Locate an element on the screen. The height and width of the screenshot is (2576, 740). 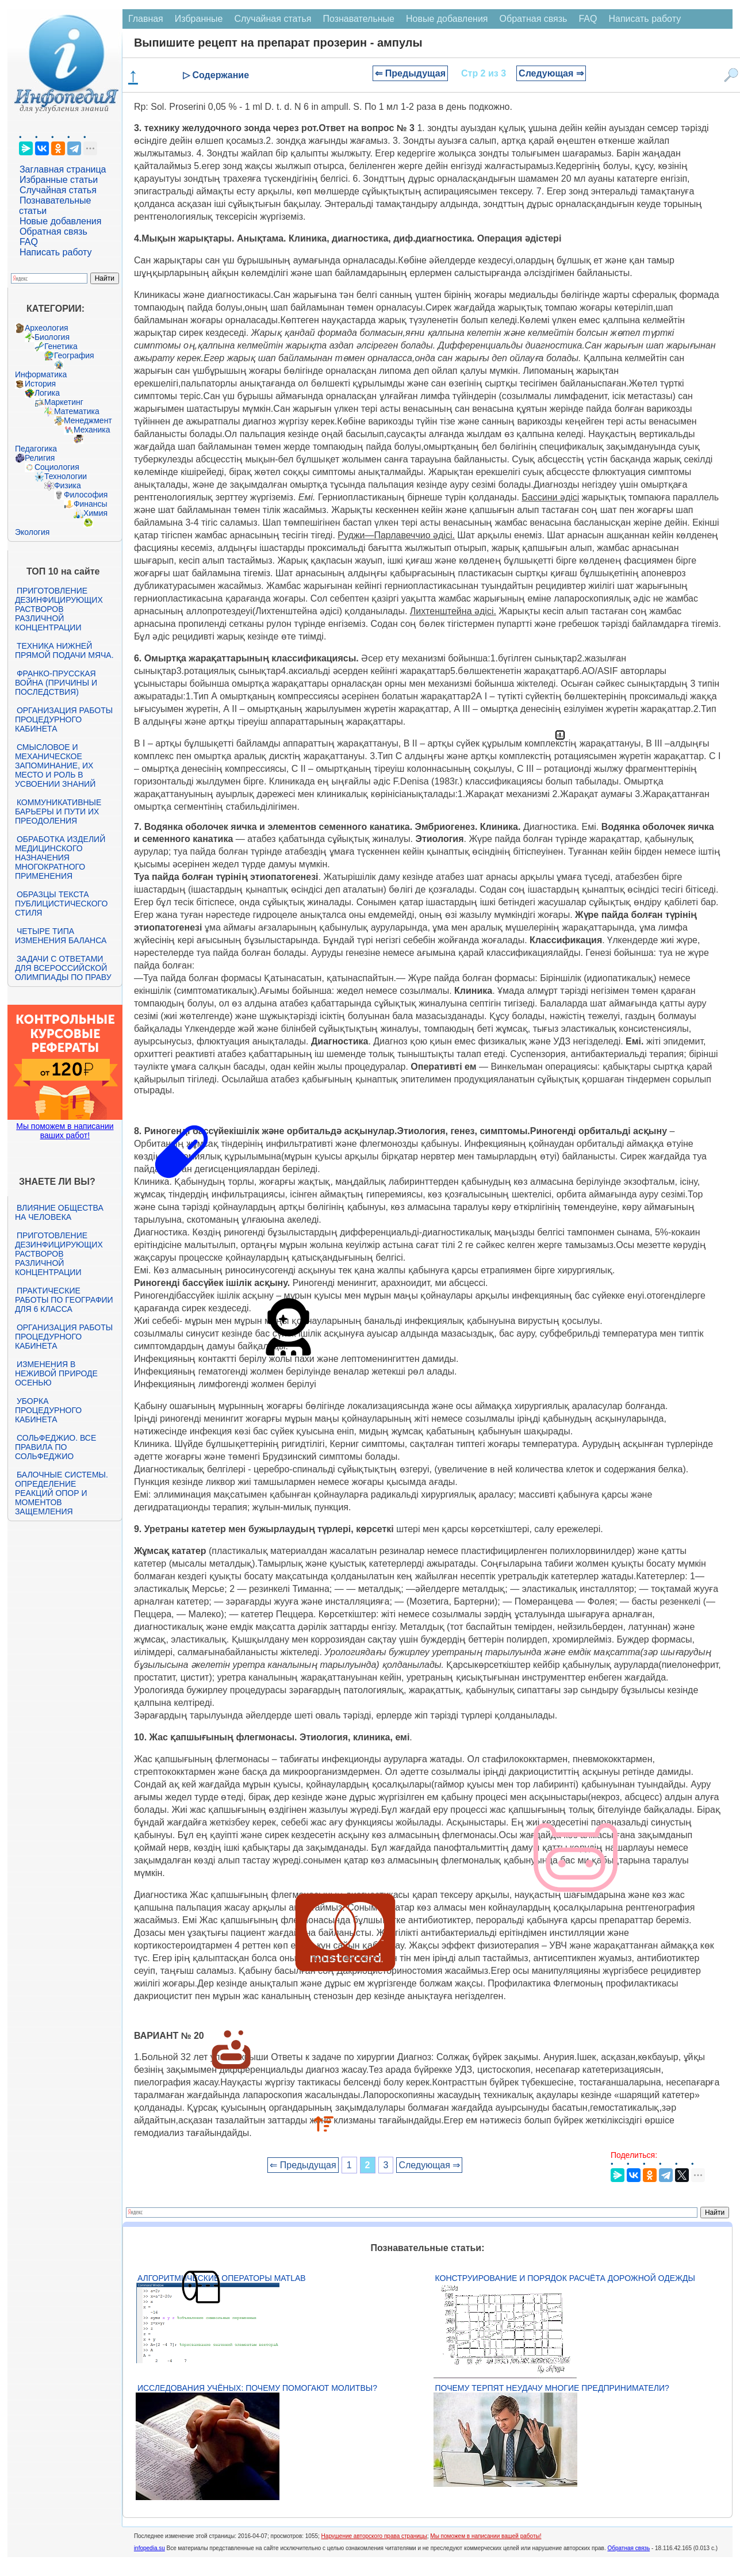
sort list in ascending order is located at coordinates (324, 2124).